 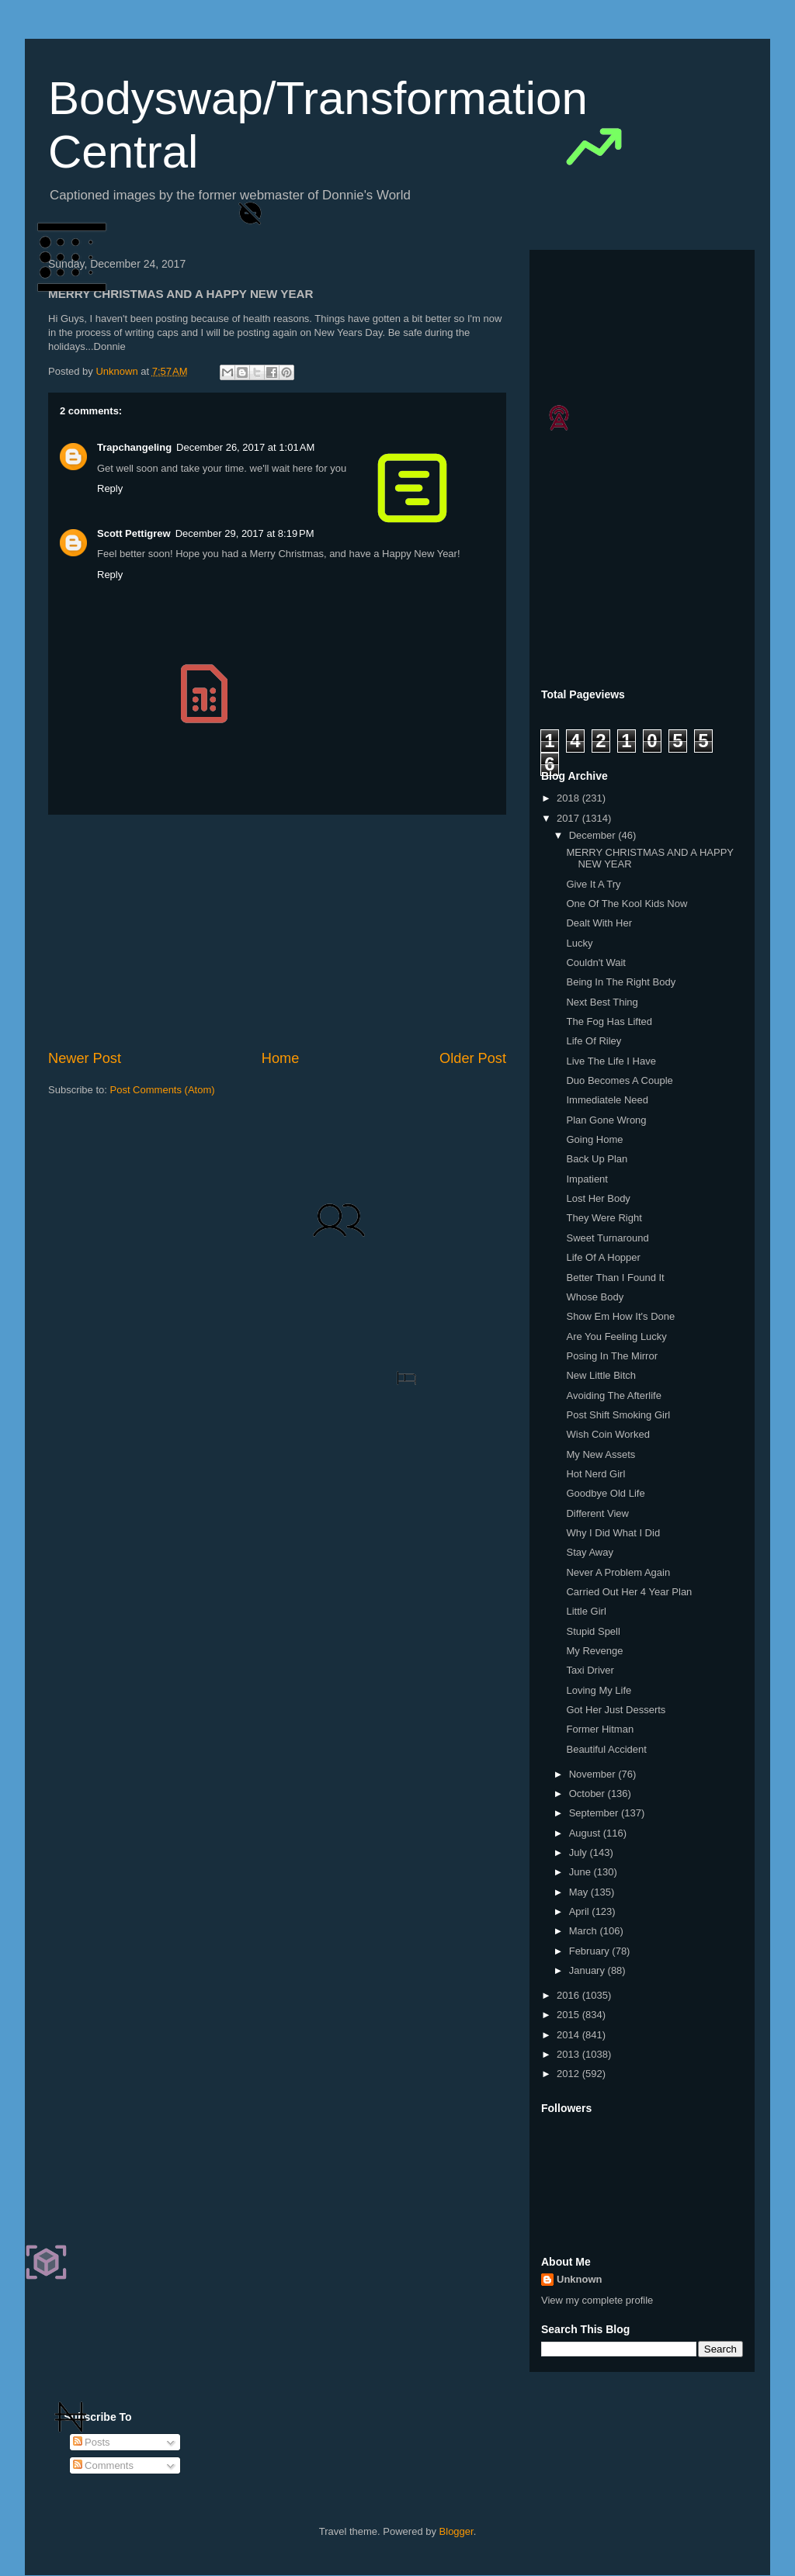 What do you see at coordinates (250, 213) in the screenshot?
I see `do not disturb mode is disabled` at bounding box center [250, 213].